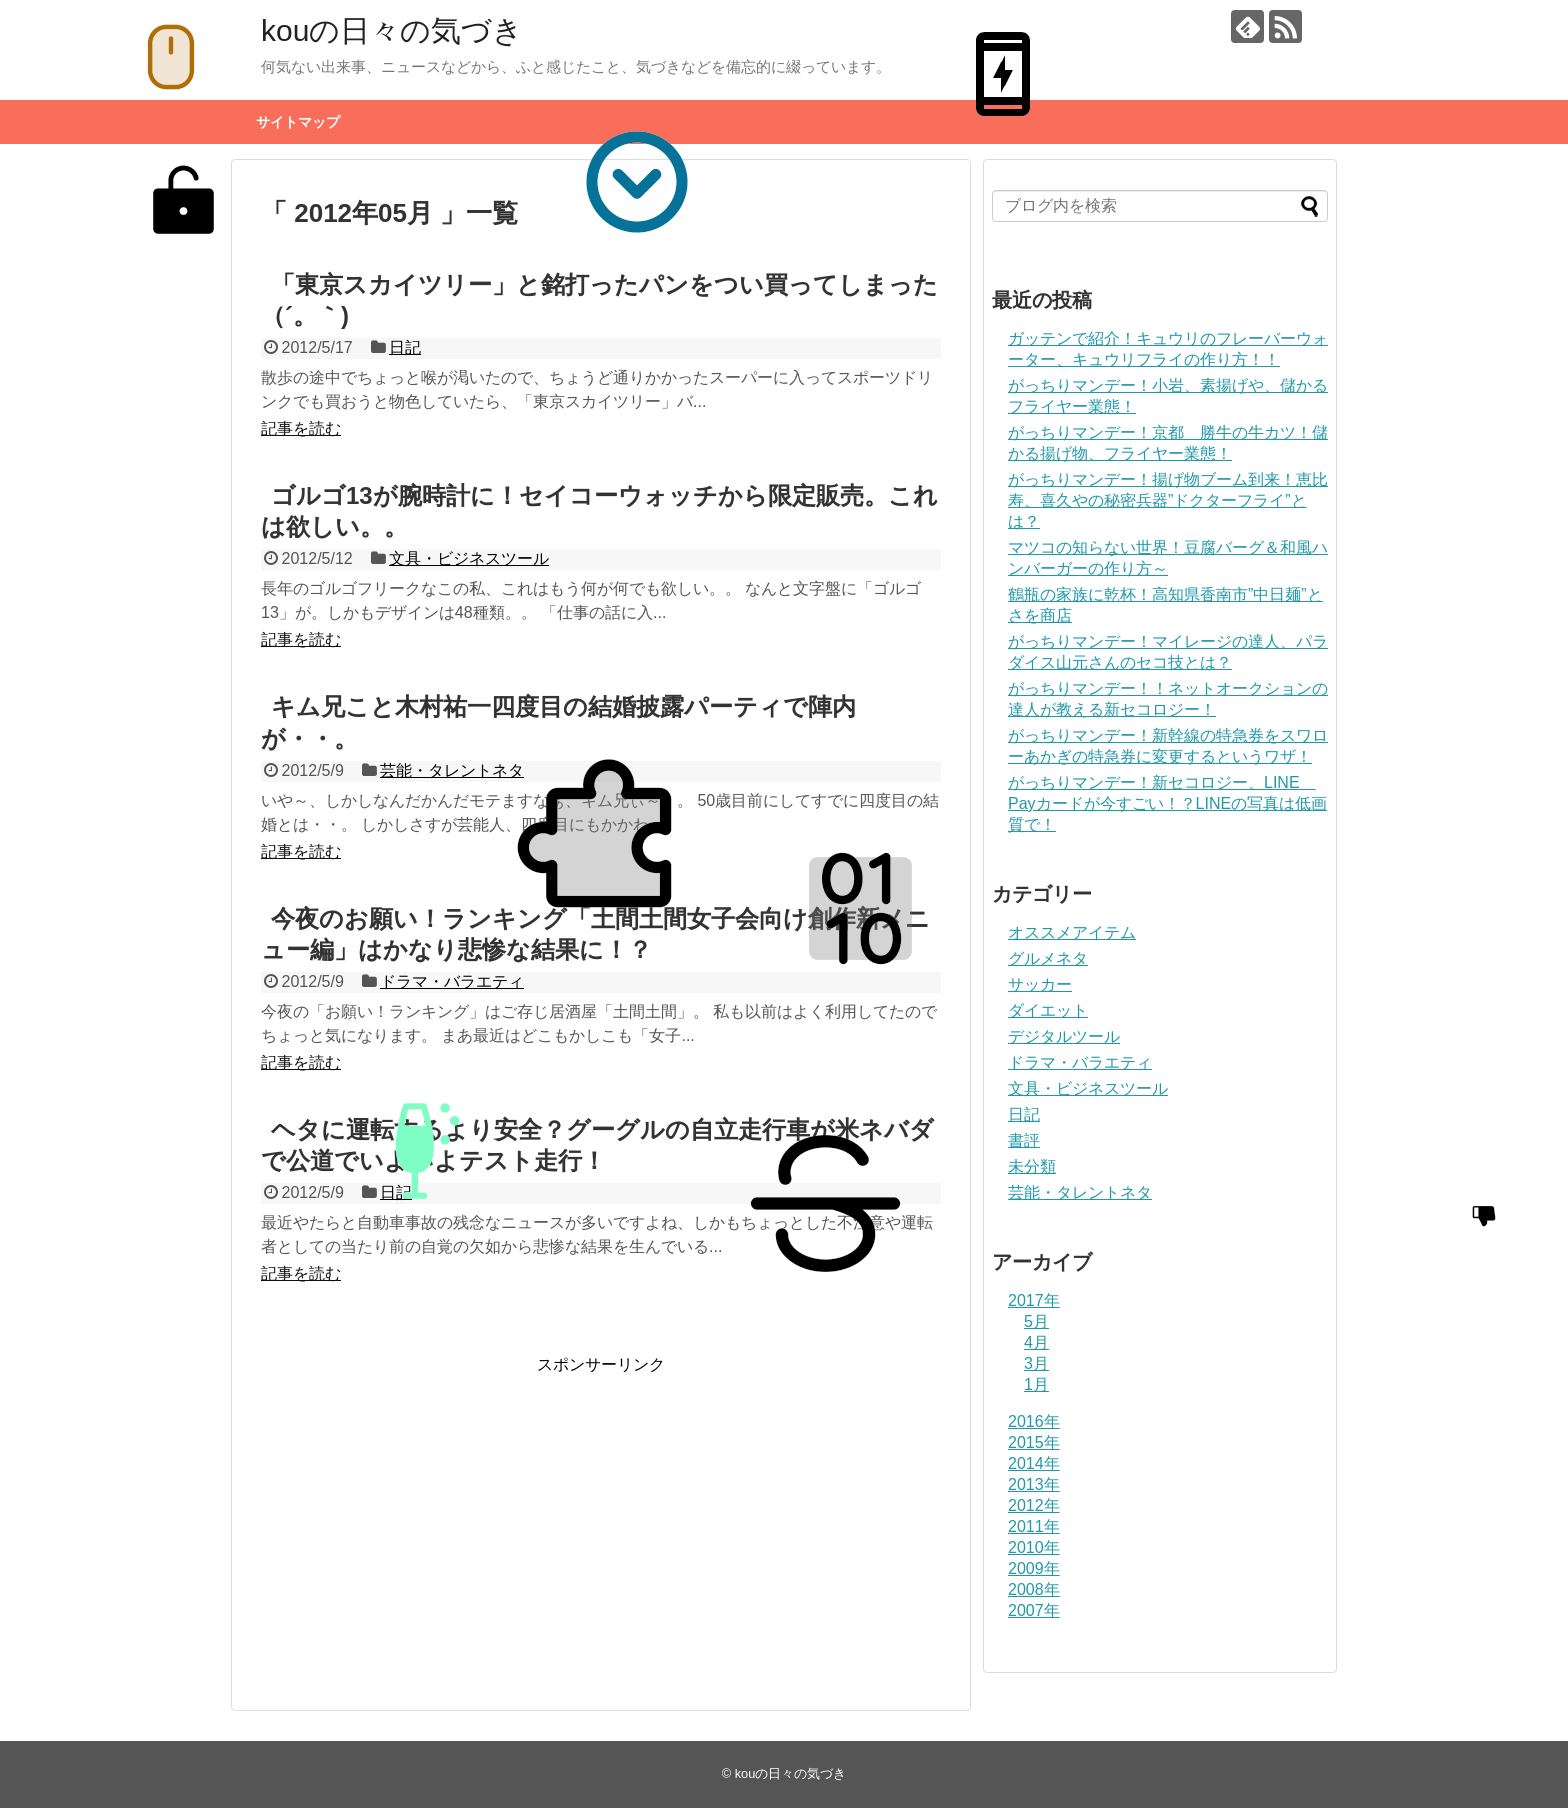 The image size is (1568, 1808). Describe the element at coordinates (637, 182) in the screenshot. I see `expand dropdown menu or section` at that location.